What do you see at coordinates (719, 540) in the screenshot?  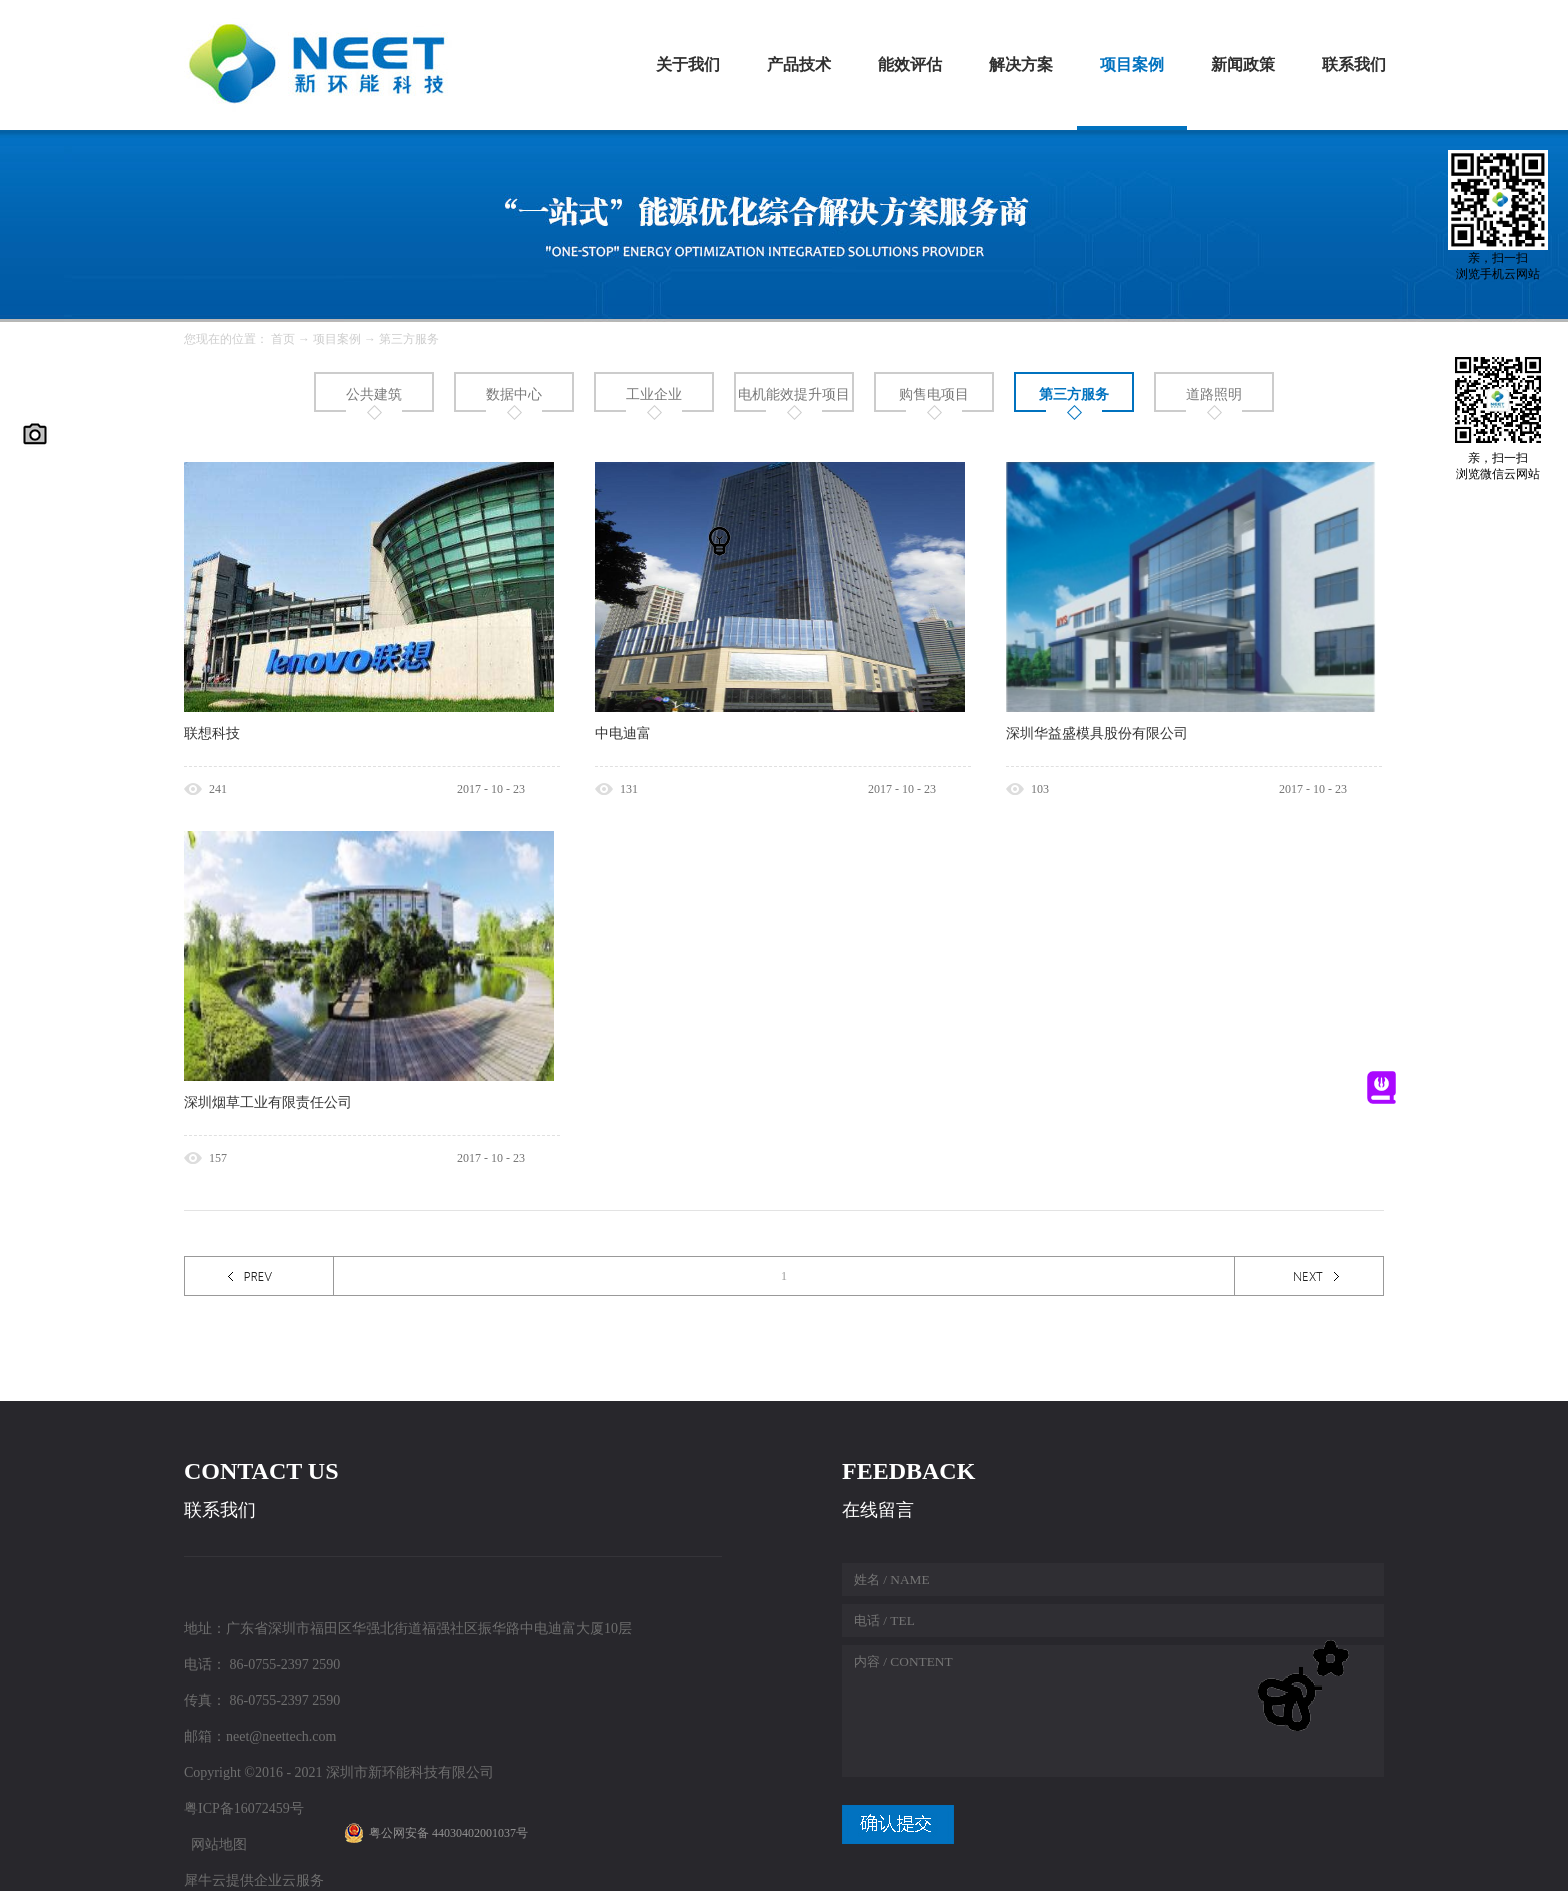 I see `access tips or helpful suggestions` at bounding box center [719, 540].